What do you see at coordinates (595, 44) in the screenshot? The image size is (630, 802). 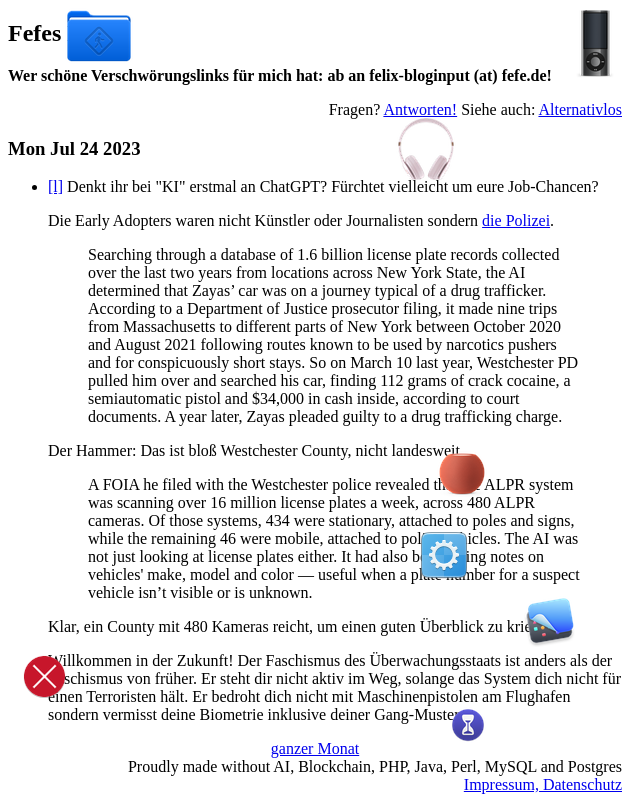 I see `manage connected iPod device` at bounding box center [595, 44].